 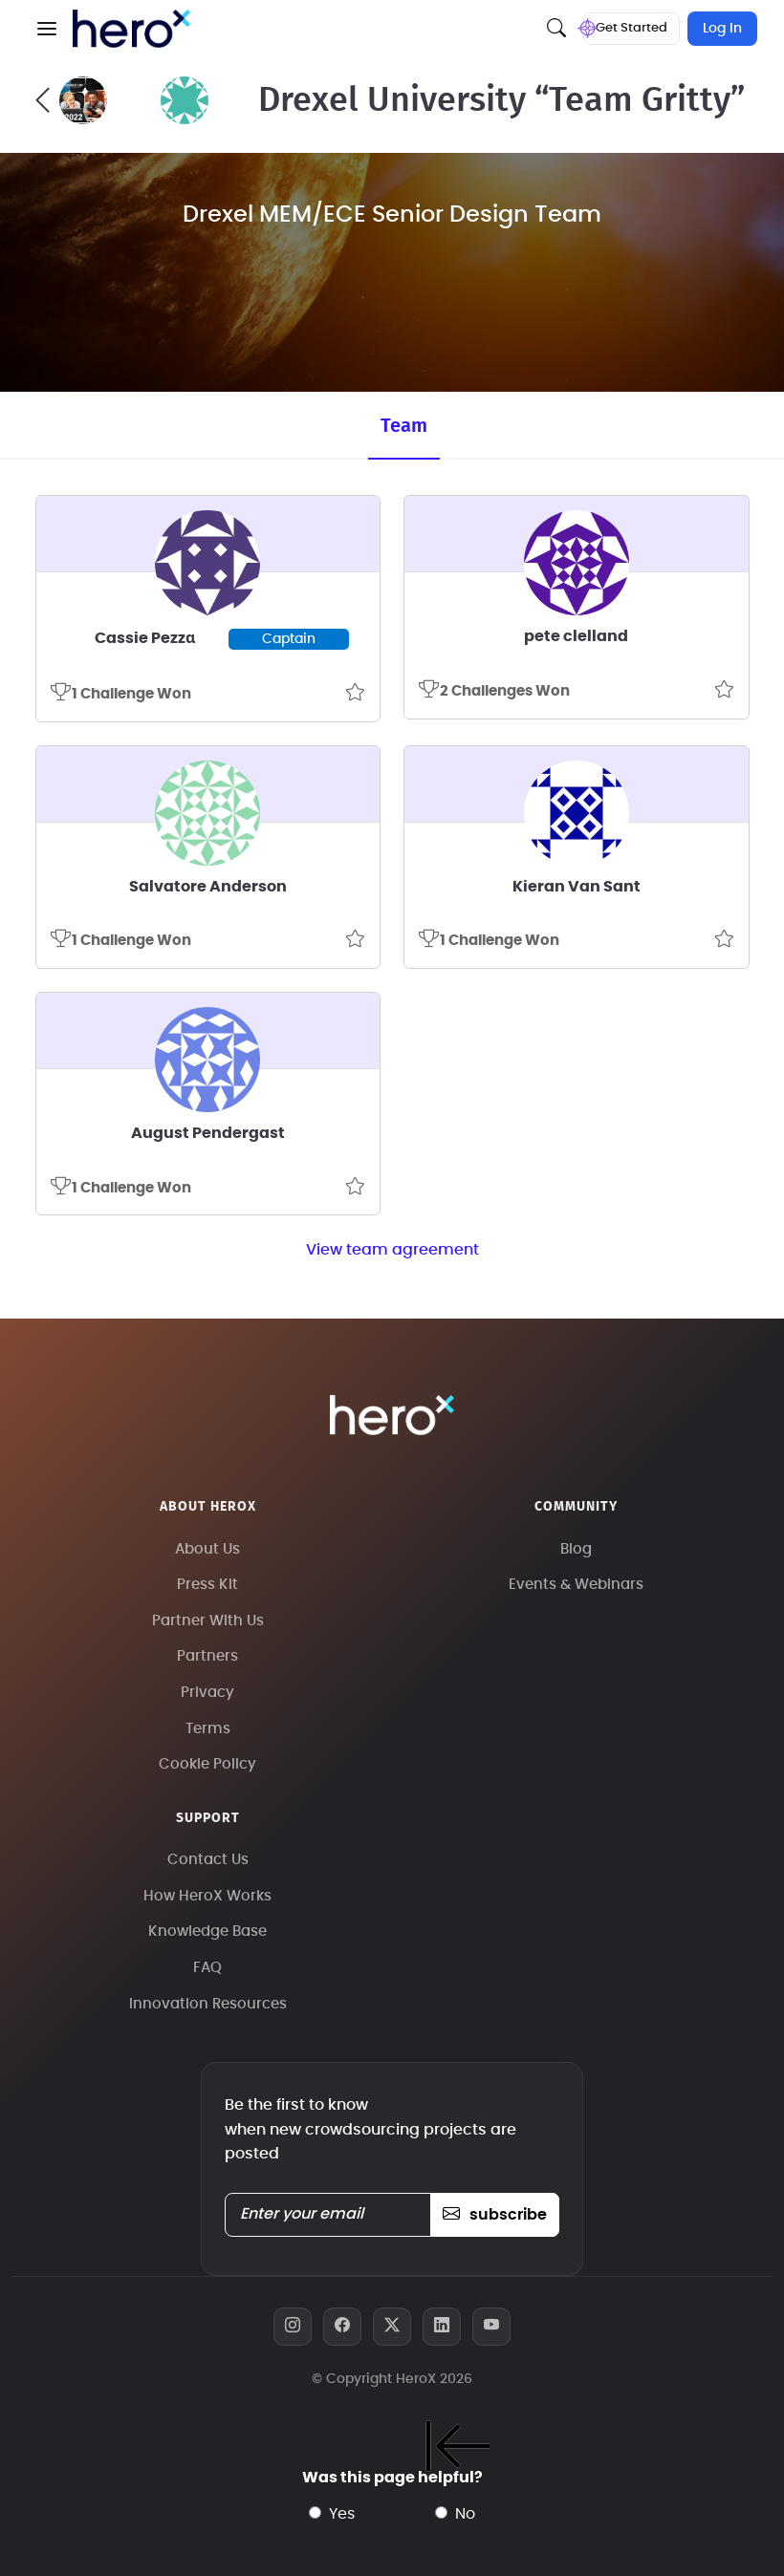 I want to click on skip to the beginning of a track or playlist, so click(x=457, y=2446).